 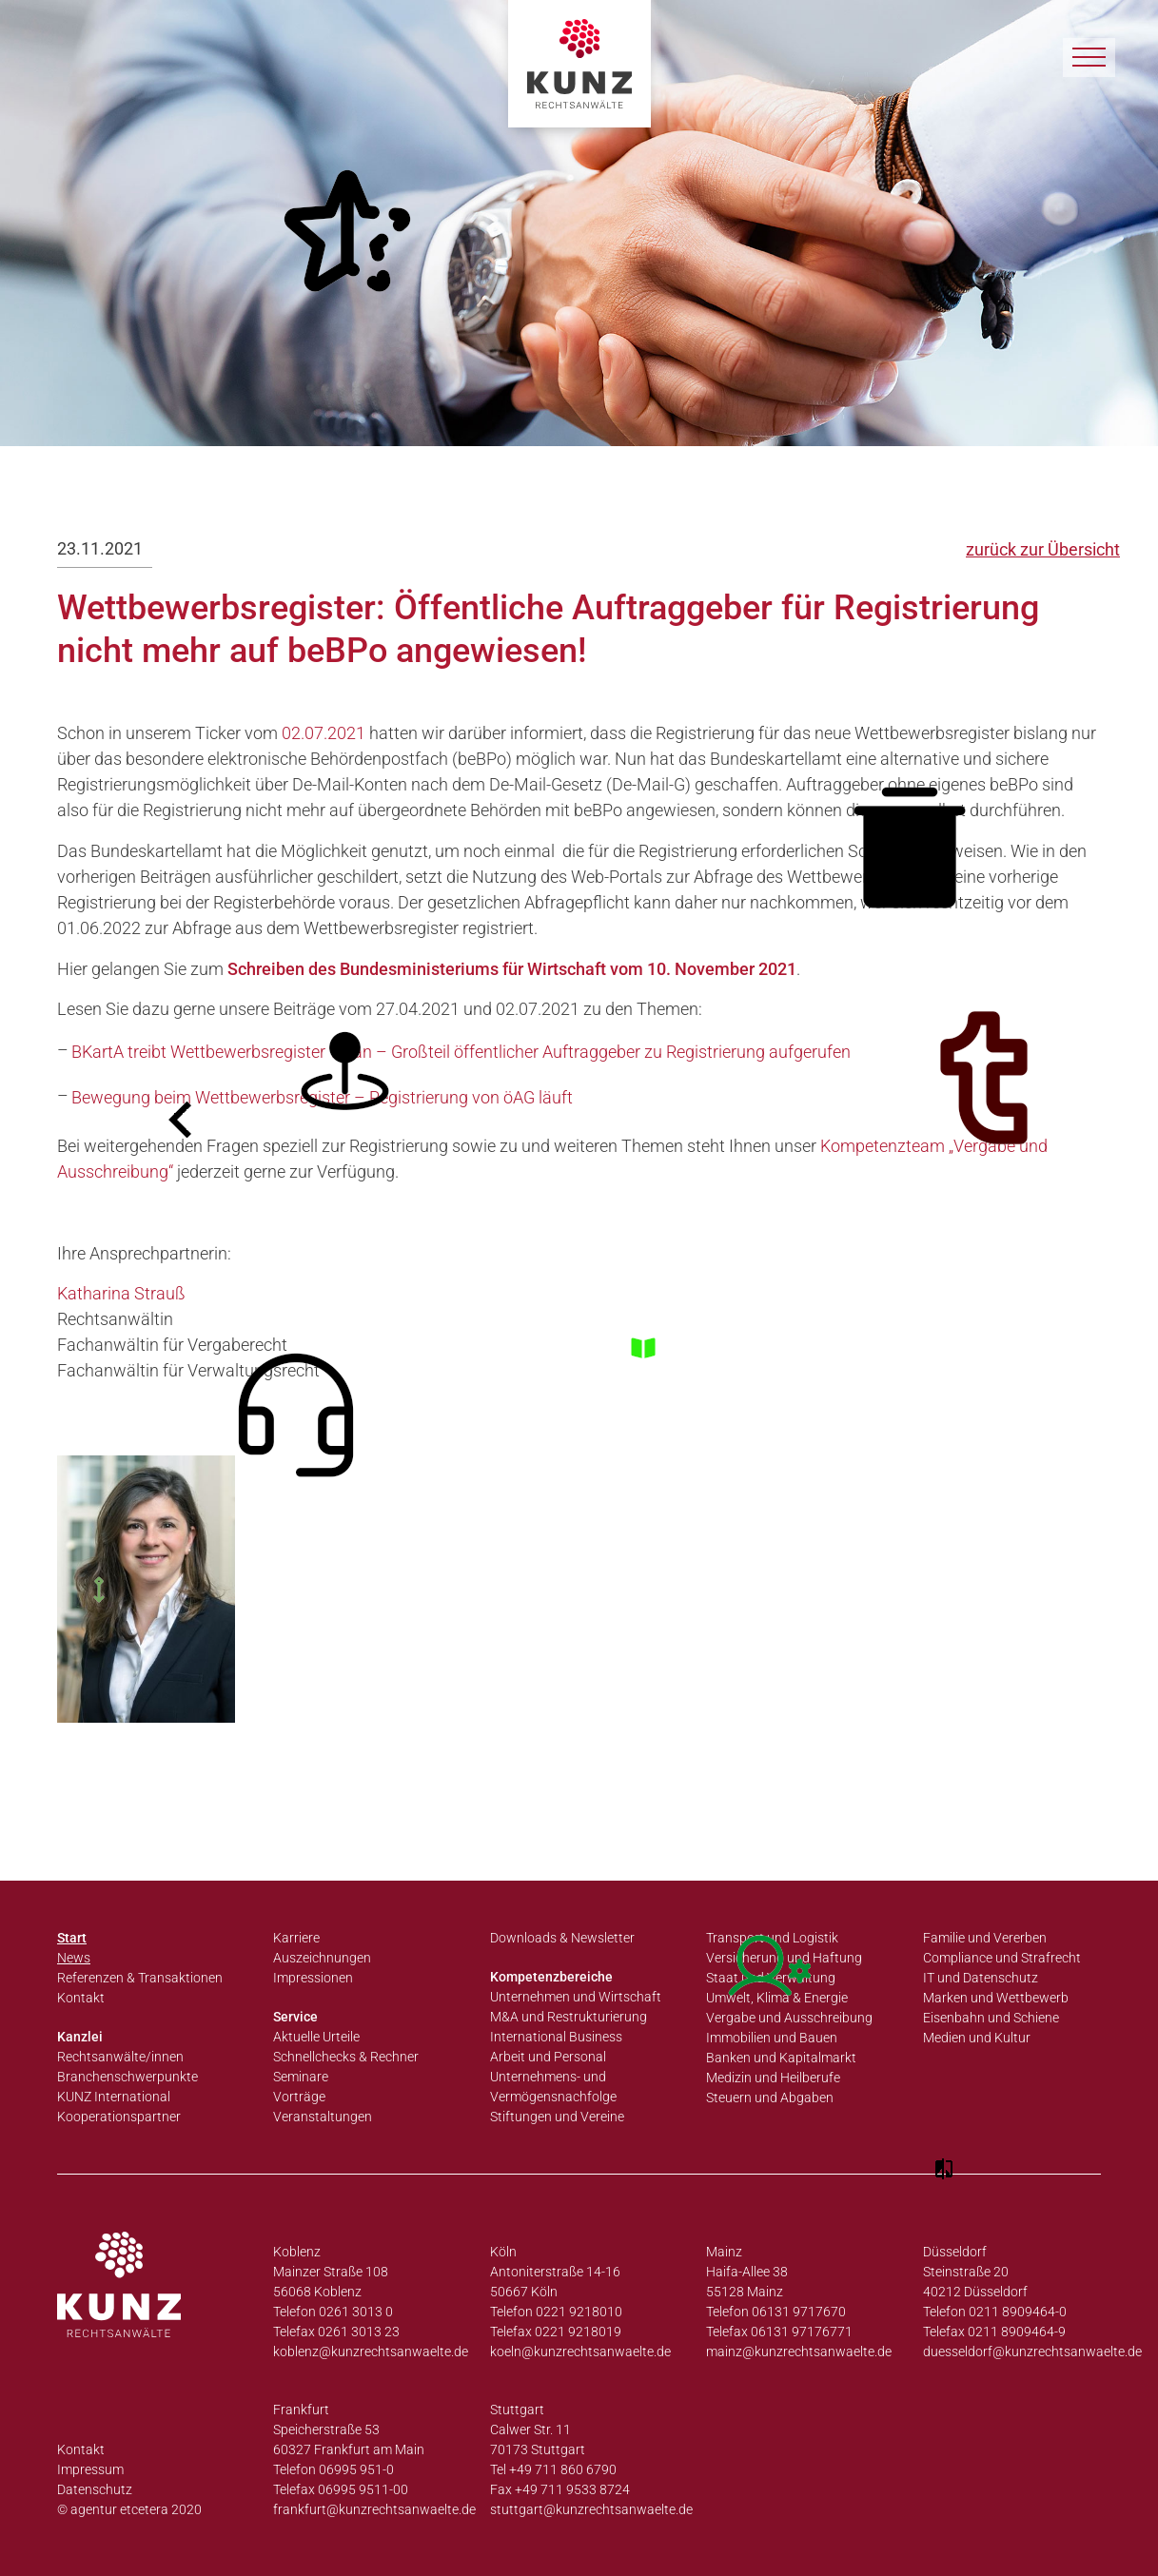 I want to click on compare two images side by side, so click(x=944, y=2169).